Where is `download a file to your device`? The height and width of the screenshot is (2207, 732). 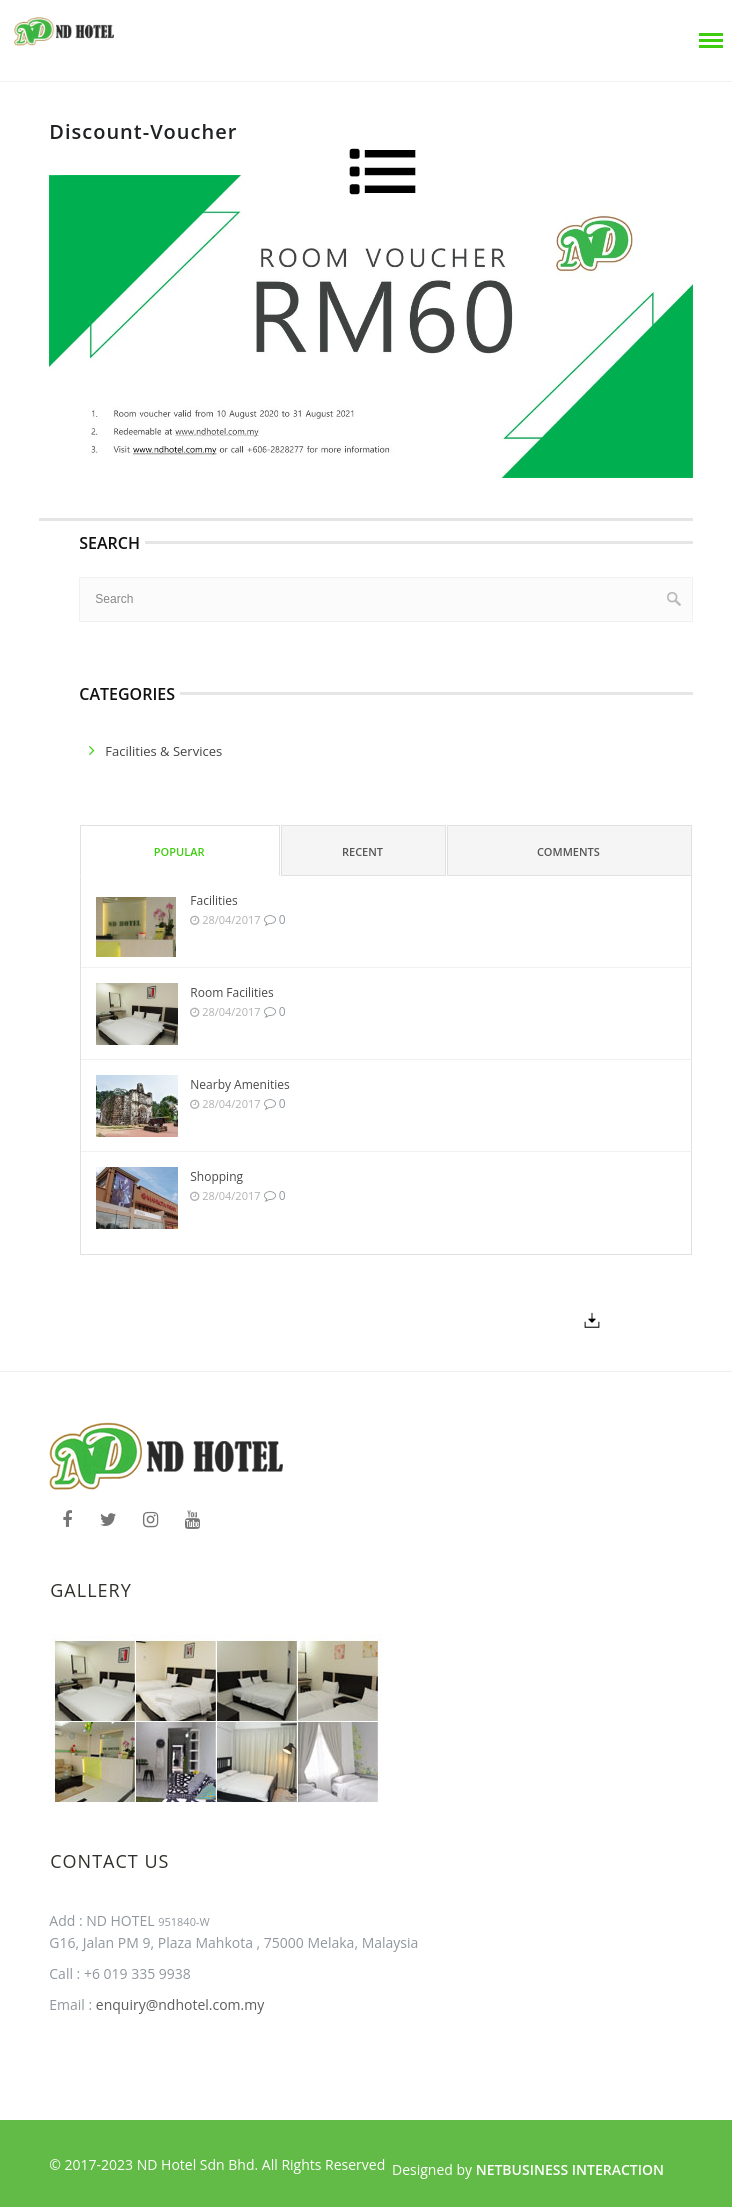 download a file to your device is located at coordinates (592, 1321).